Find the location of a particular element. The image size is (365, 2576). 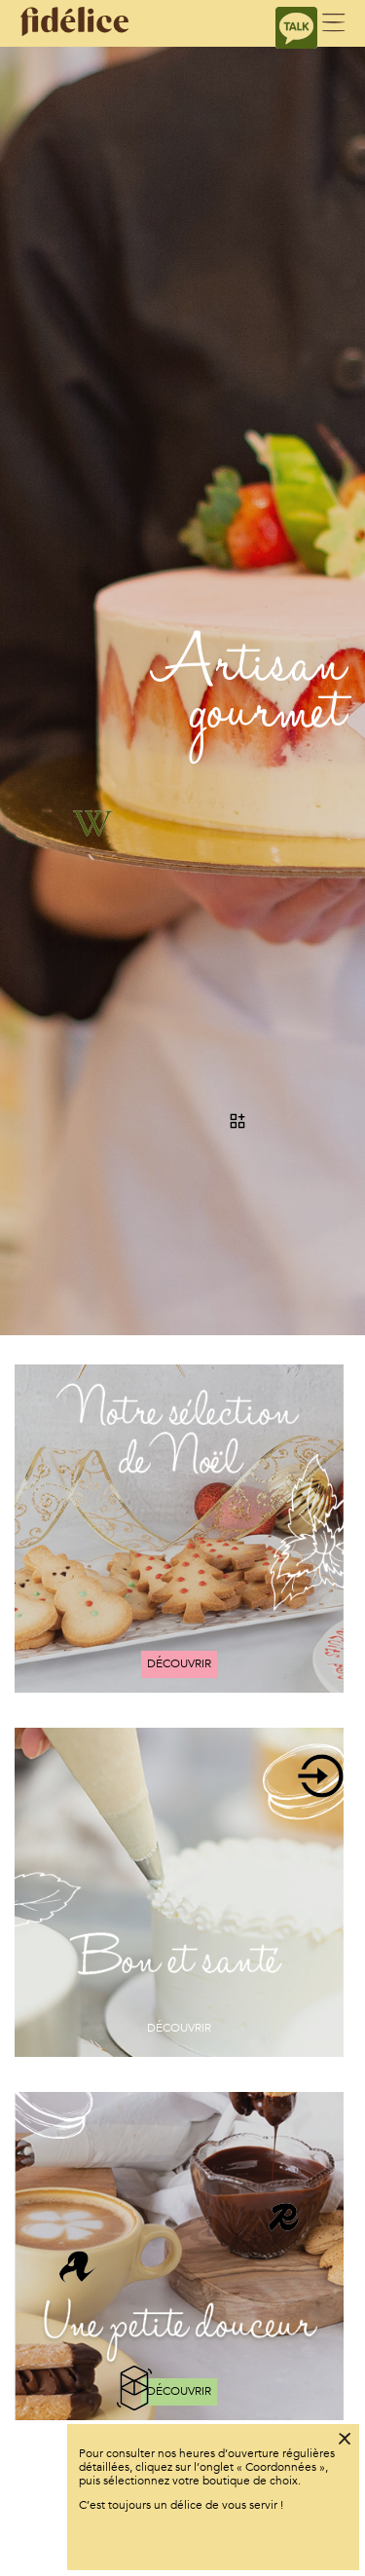

add a new function or module is located at coordinates (237, 1121).